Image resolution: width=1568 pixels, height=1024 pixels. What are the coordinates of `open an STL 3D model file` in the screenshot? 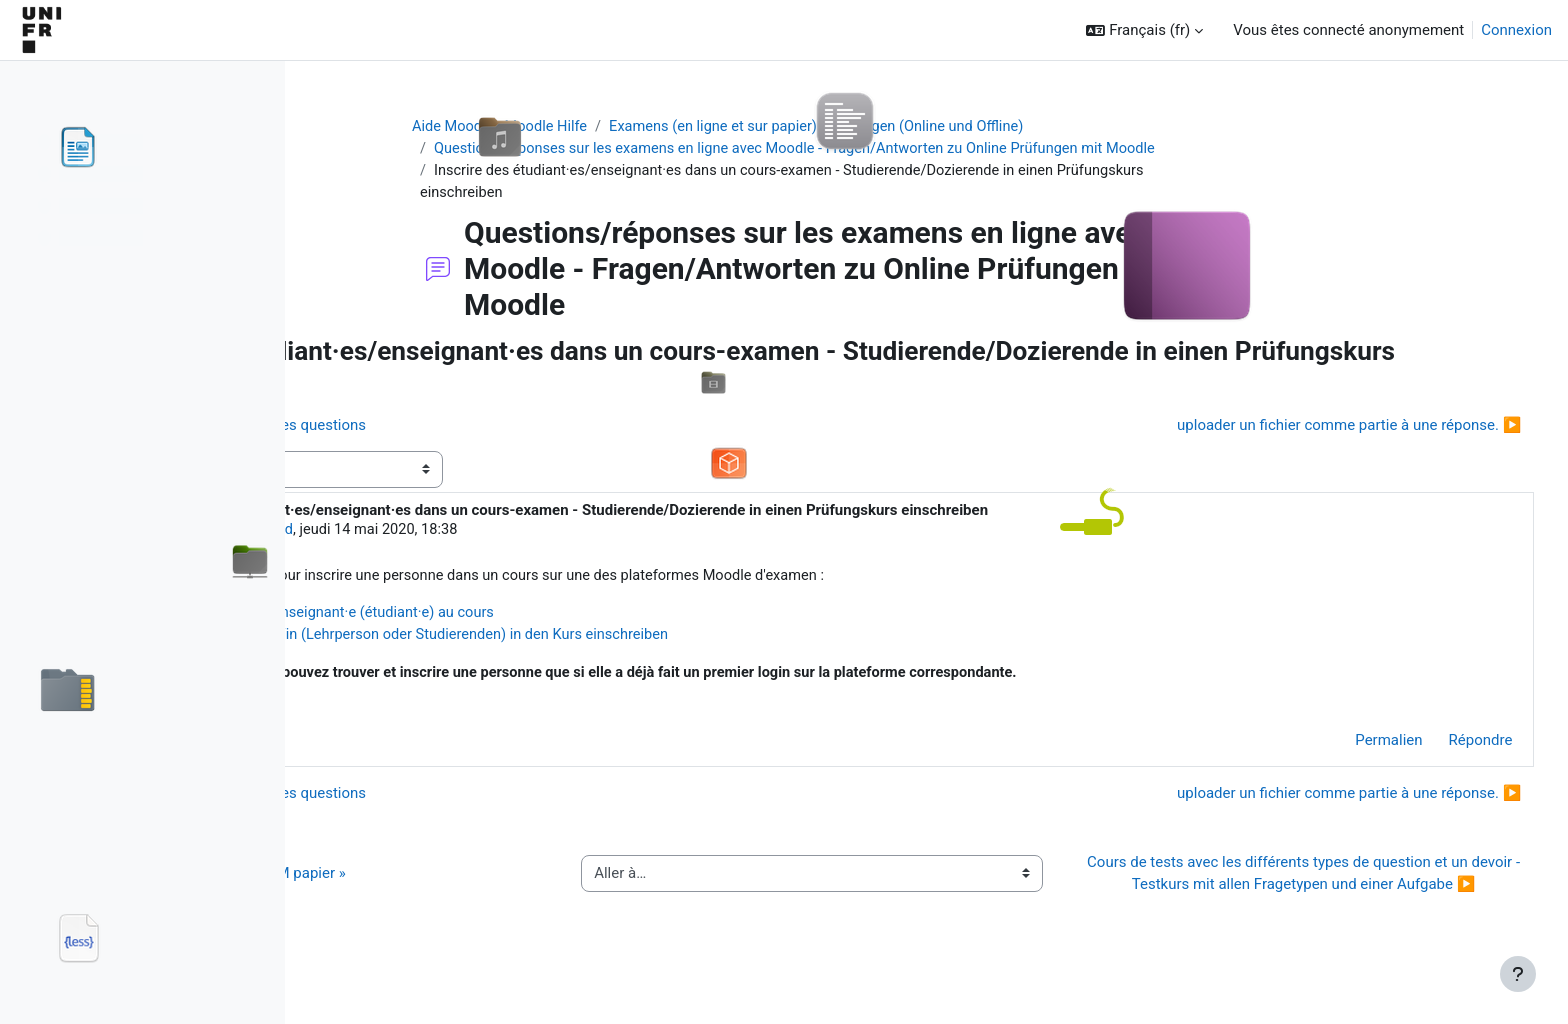 It's located at (729, 462).